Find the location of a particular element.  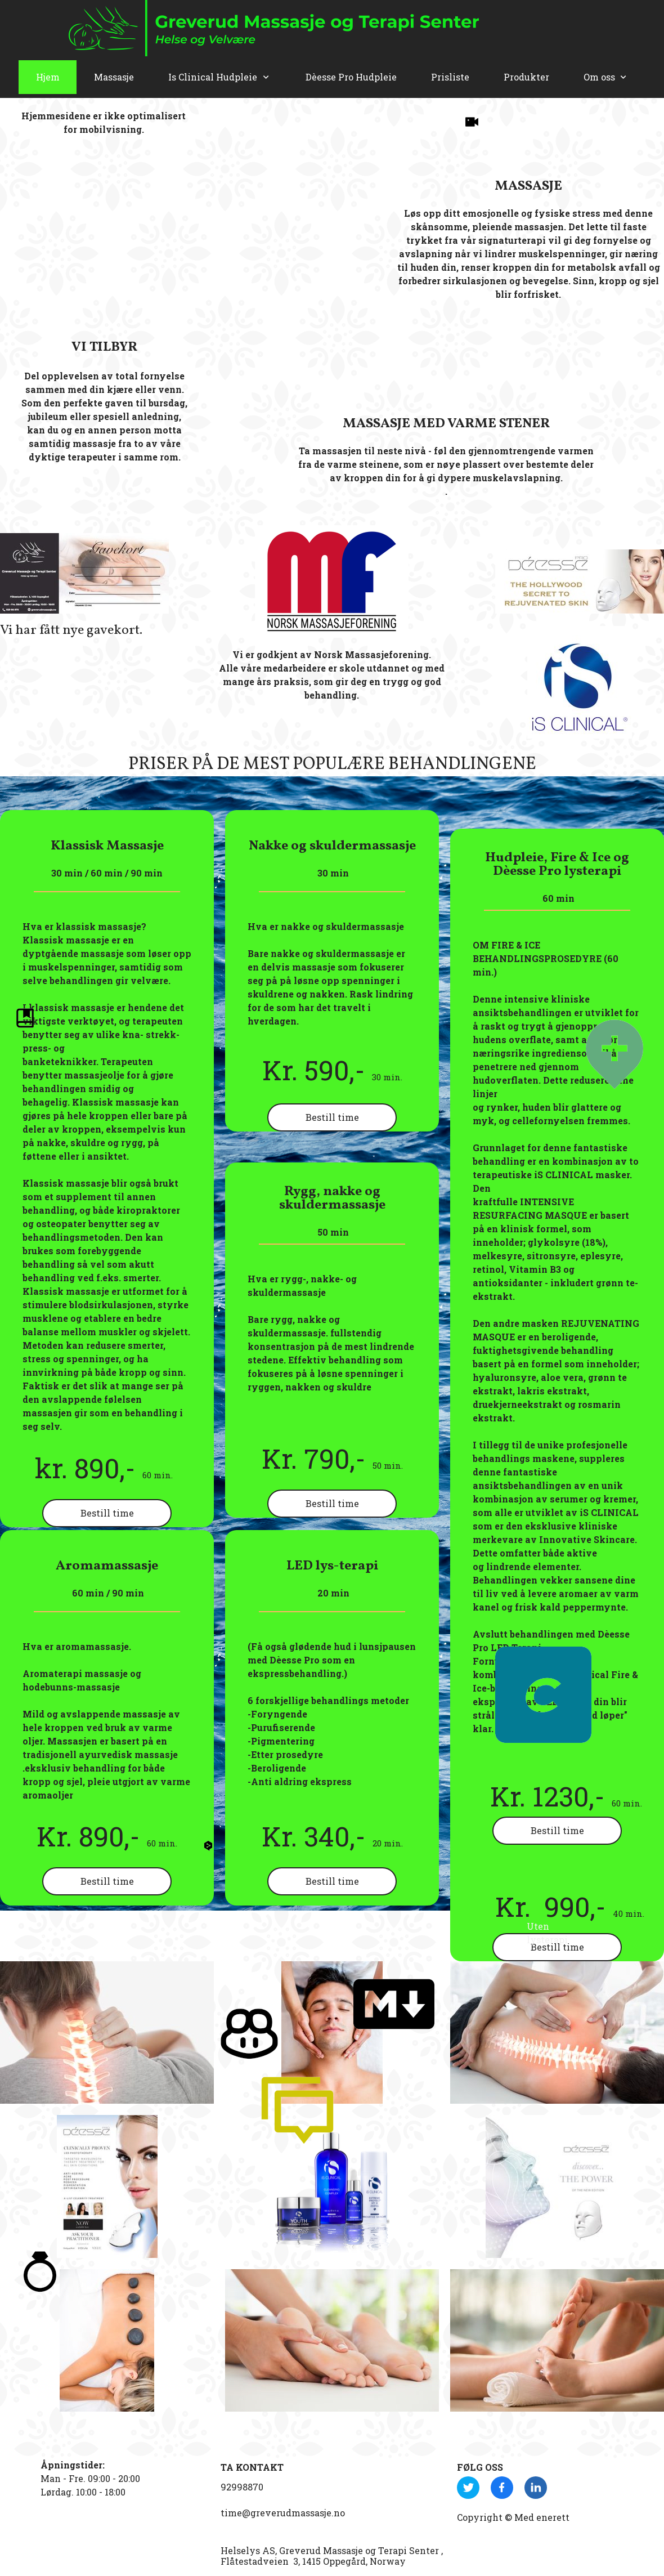

view bookmarked items is located at coordinates (25, 1018).